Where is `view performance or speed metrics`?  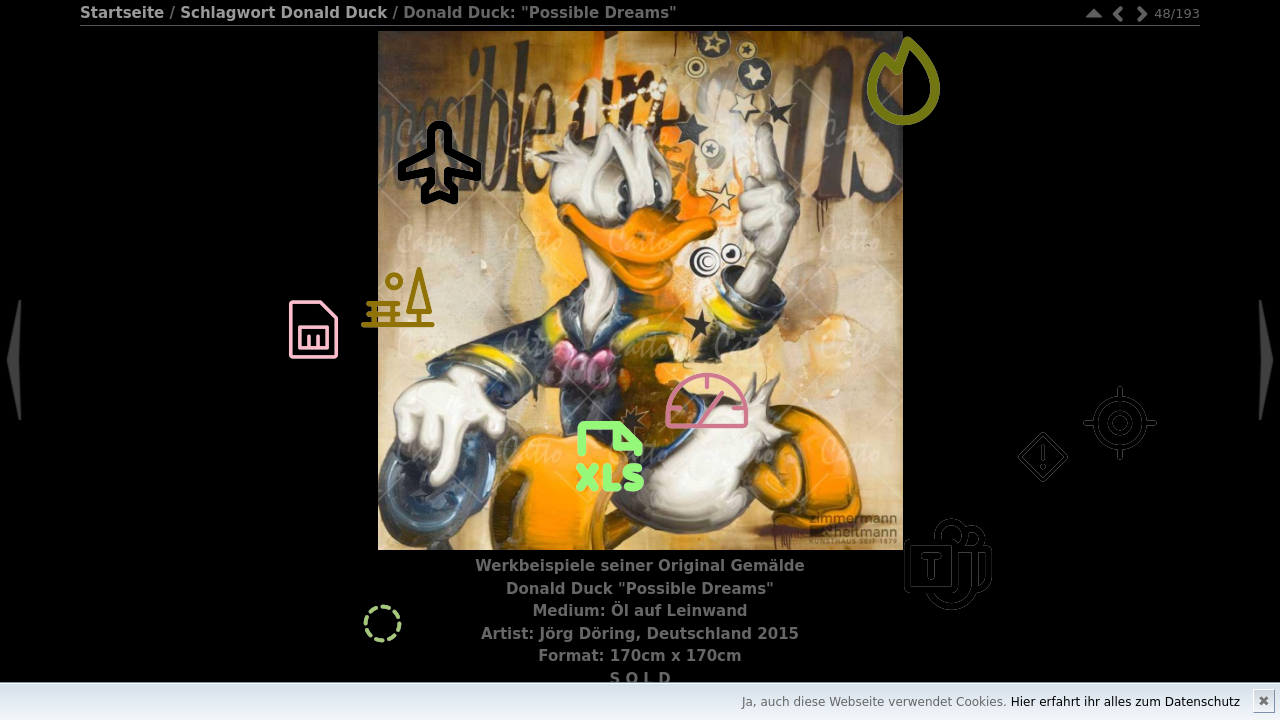
view performance or speed metrics is located at coordinates (707, 405).